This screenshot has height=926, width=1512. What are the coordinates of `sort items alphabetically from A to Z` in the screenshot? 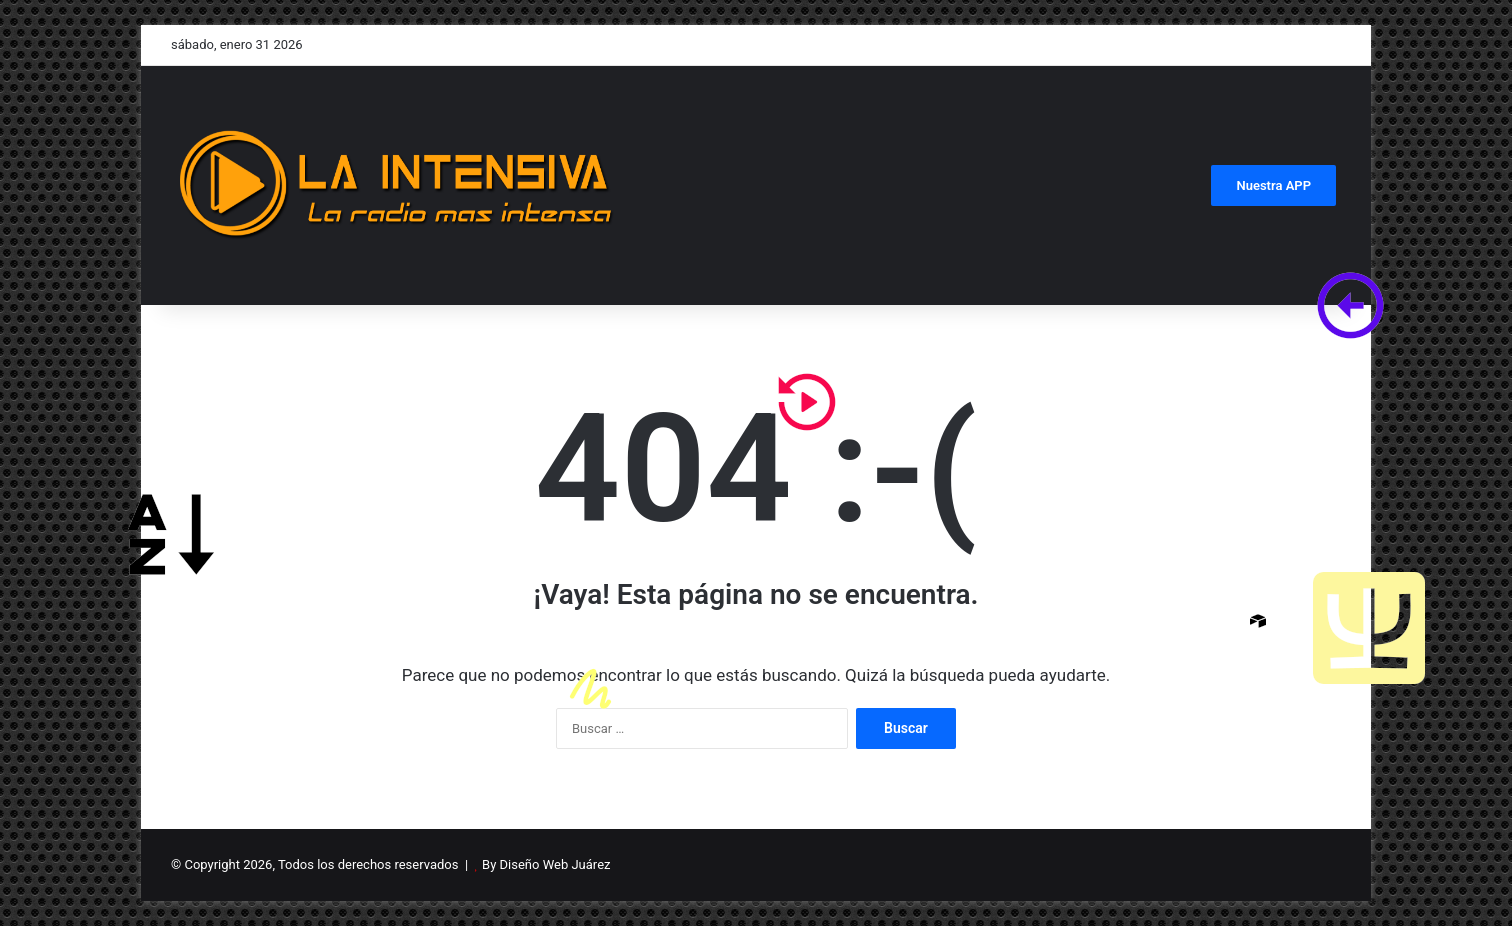 It's located at (169, 534).